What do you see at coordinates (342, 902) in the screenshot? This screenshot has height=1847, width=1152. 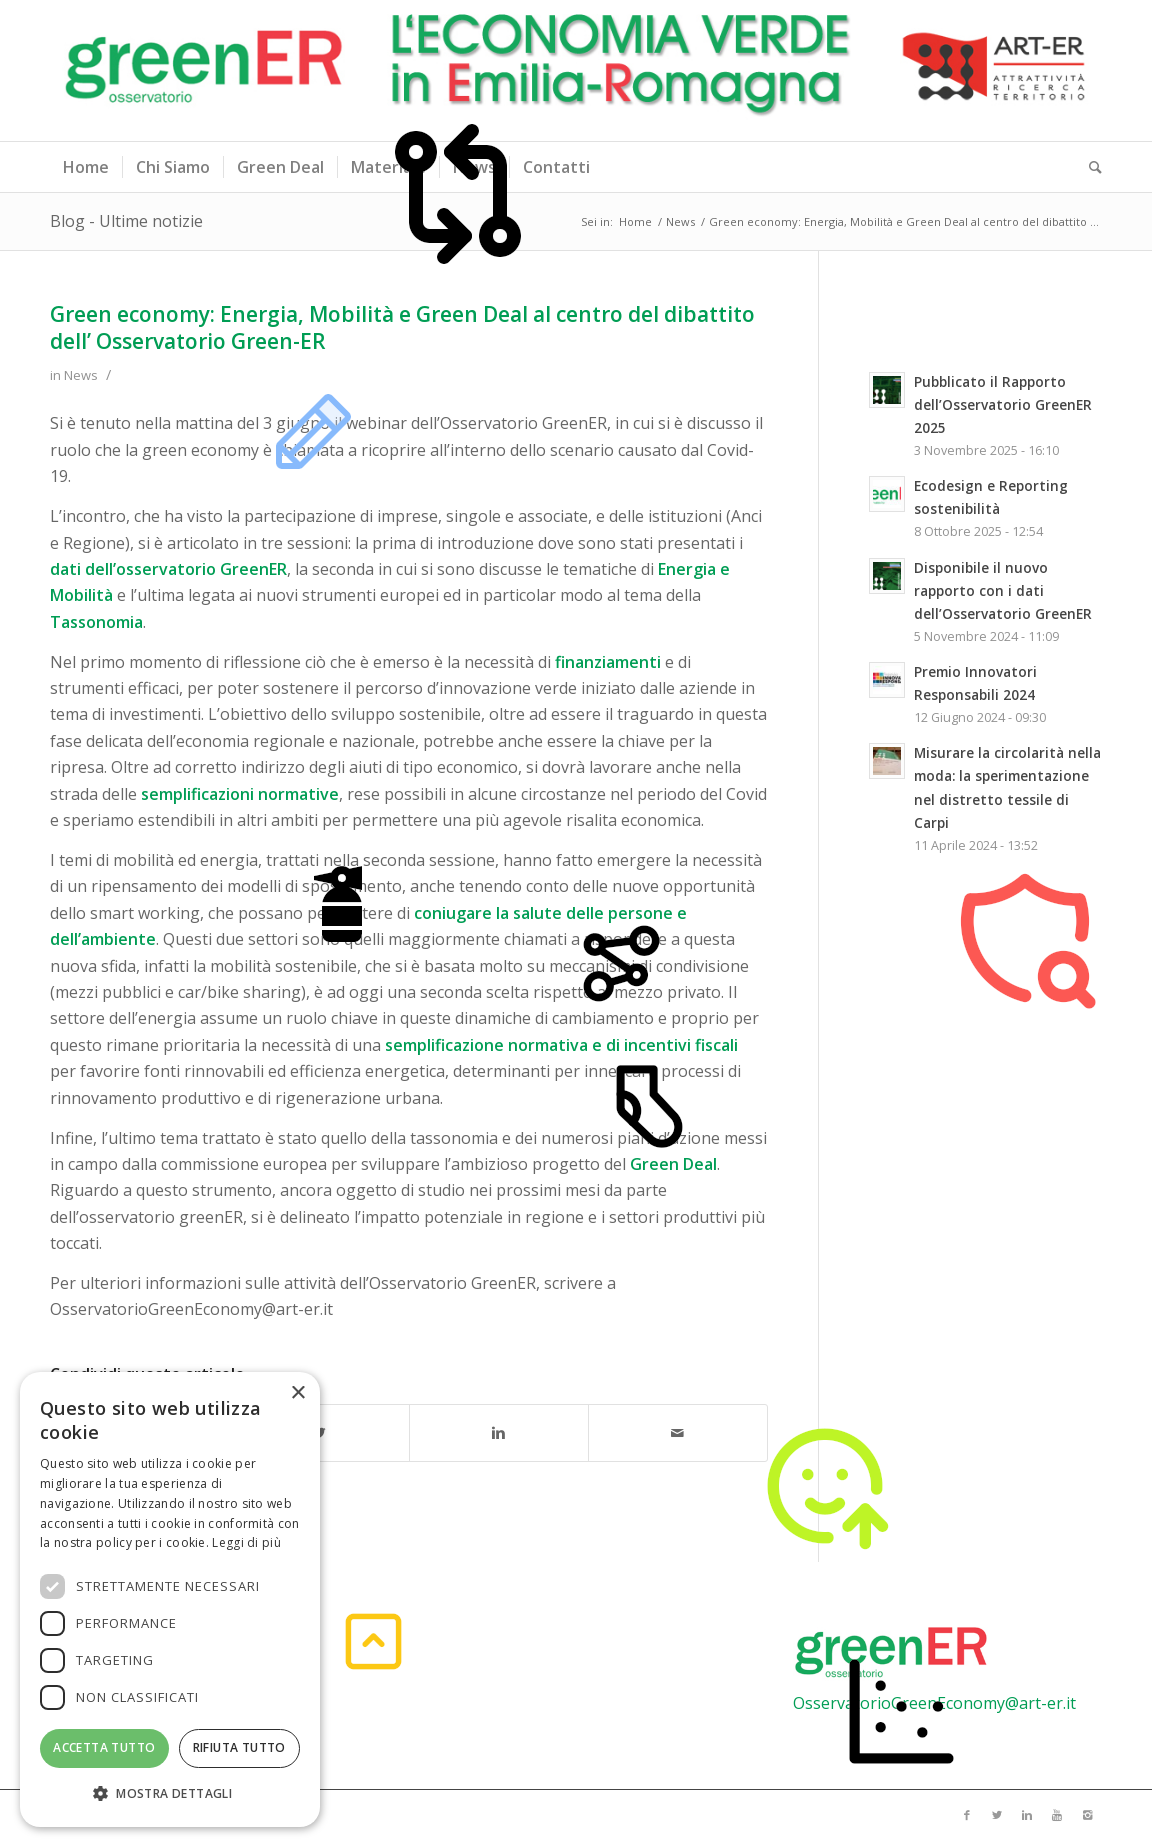 I see `locate fire safety equipment` at bounding box center [342, 902].